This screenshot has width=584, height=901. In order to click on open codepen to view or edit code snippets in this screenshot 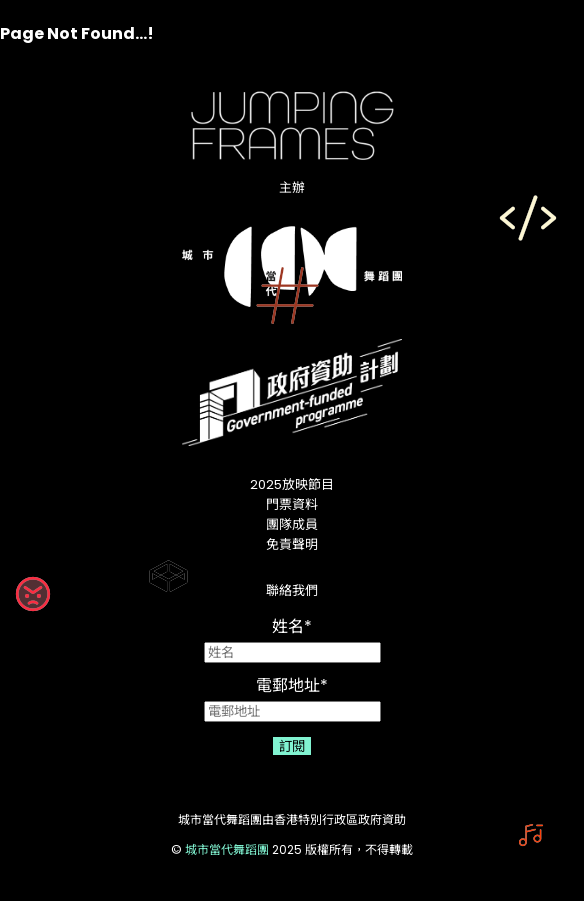, I will do `click(168, 576)`.